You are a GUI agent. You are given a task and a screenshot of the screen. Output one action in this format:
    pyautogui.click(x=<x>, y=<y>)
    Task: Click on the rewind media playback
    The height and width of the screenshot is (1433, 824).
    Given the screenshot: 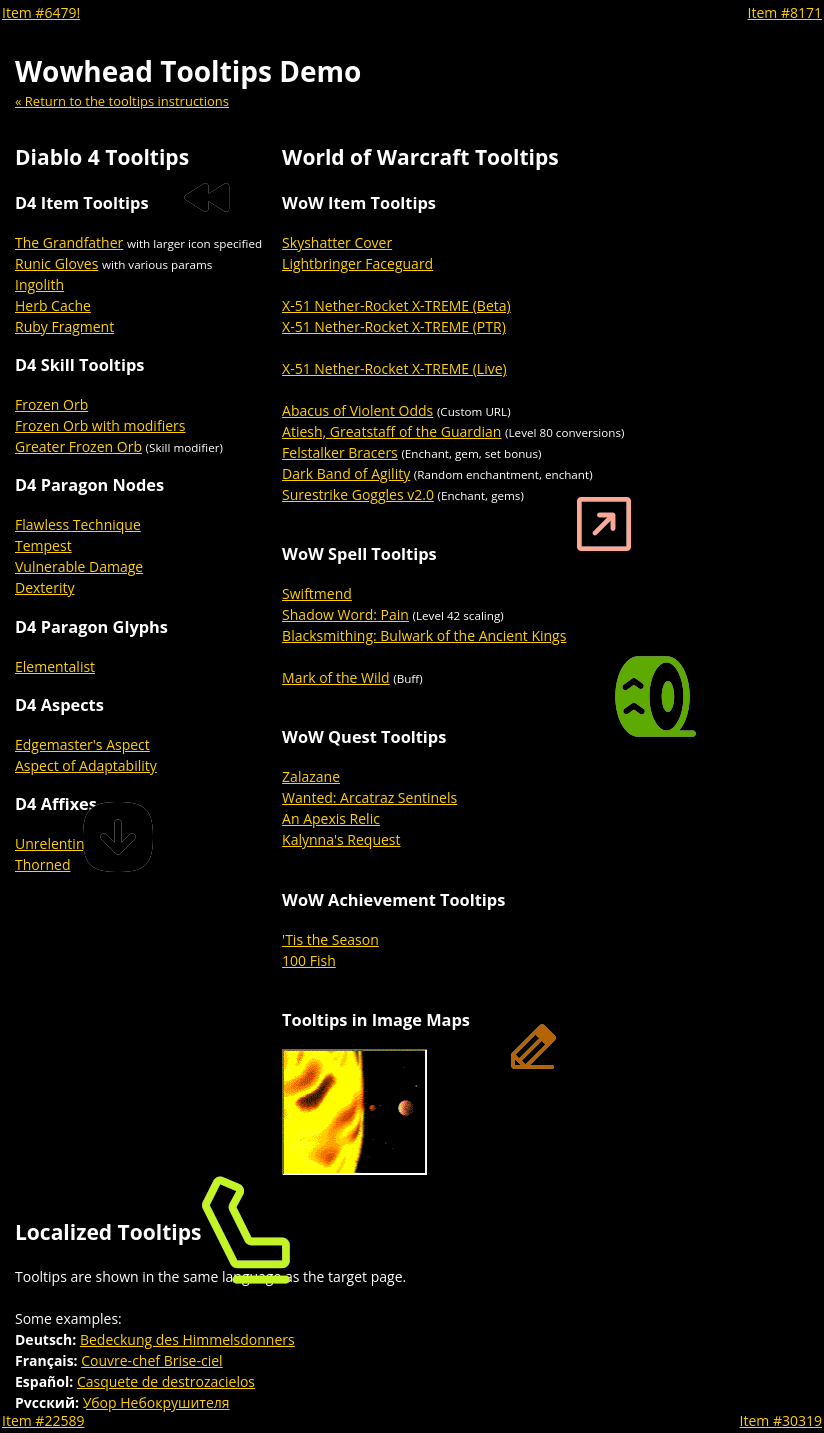 What is the action you would take?
    pyautogui.click(x=208, y=197)
    